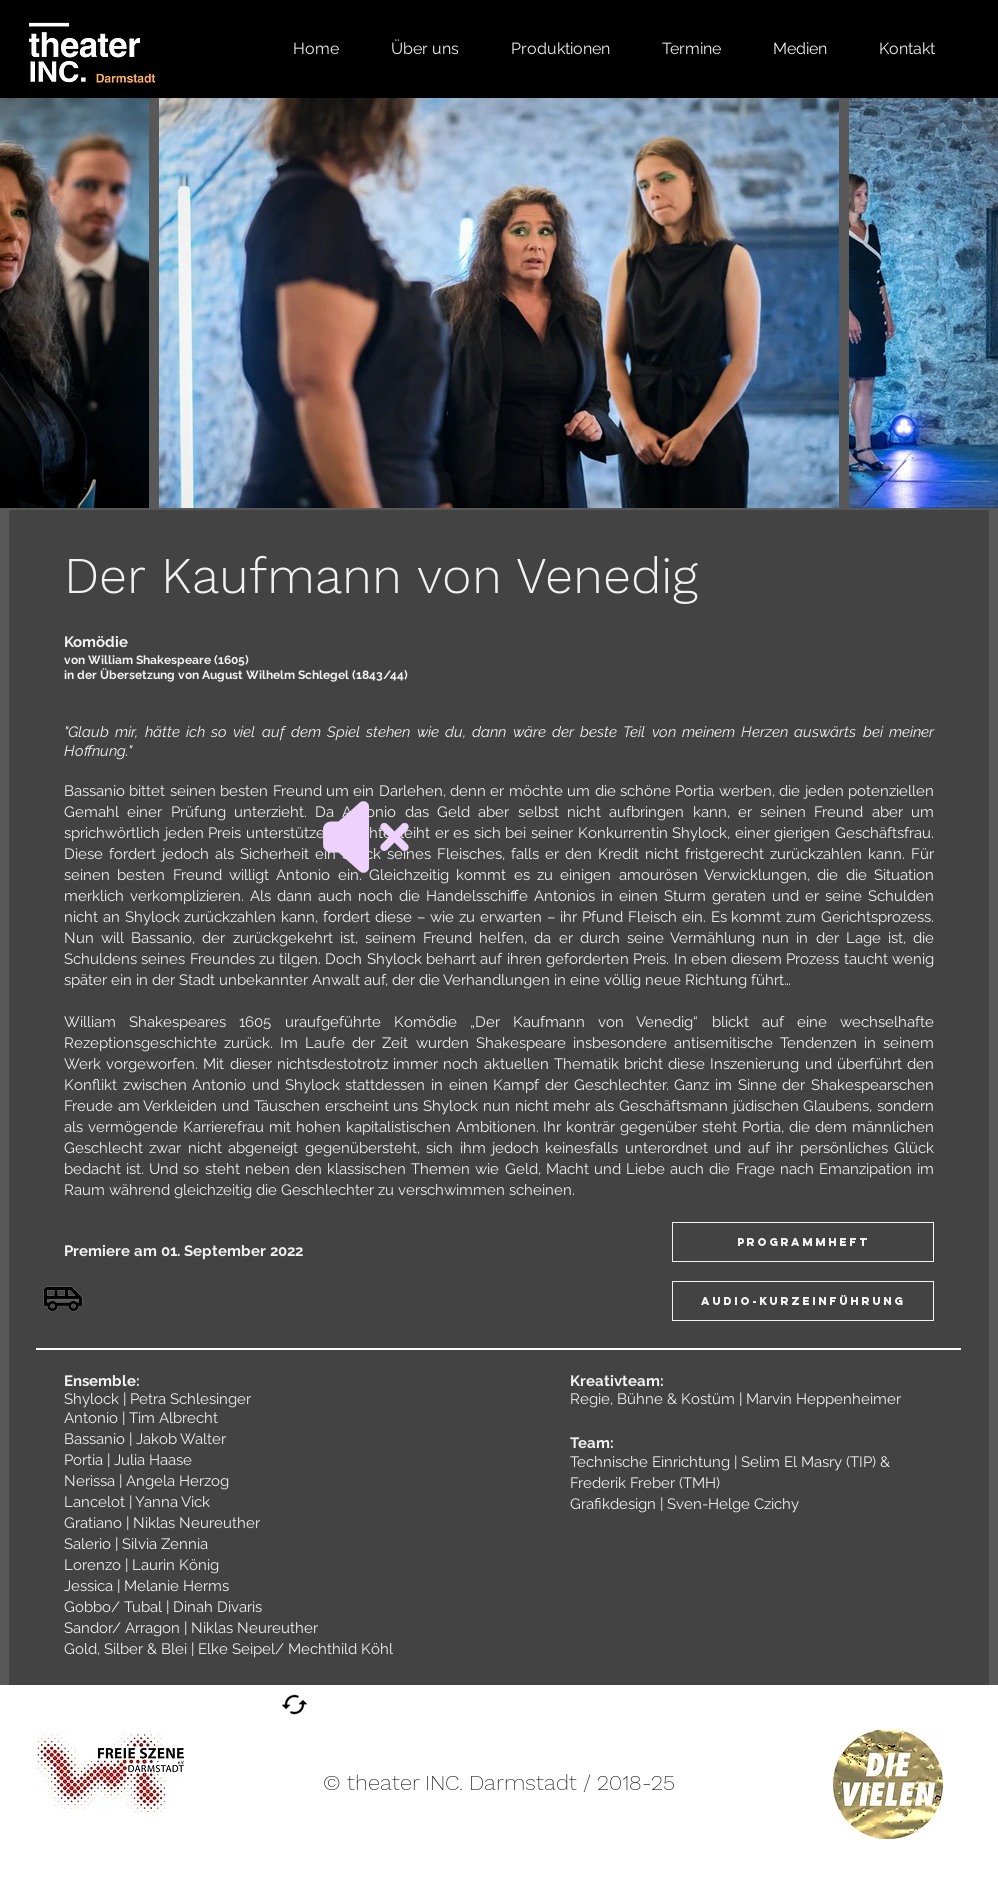 The image size is (998, 1880). Describe the element at coordinates (63, 1299) in the screenshot. I see `access airport shuttle services` at that location.